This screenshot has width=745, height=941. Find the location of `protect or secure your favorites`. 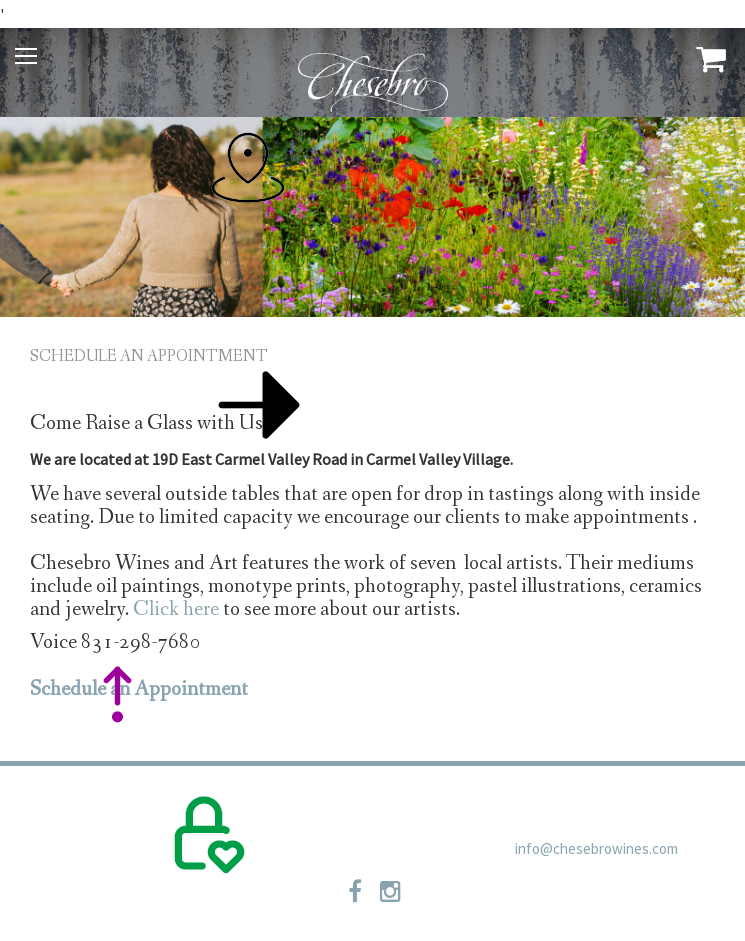

protect or secure your favorites is located at coordinates (204, 833).